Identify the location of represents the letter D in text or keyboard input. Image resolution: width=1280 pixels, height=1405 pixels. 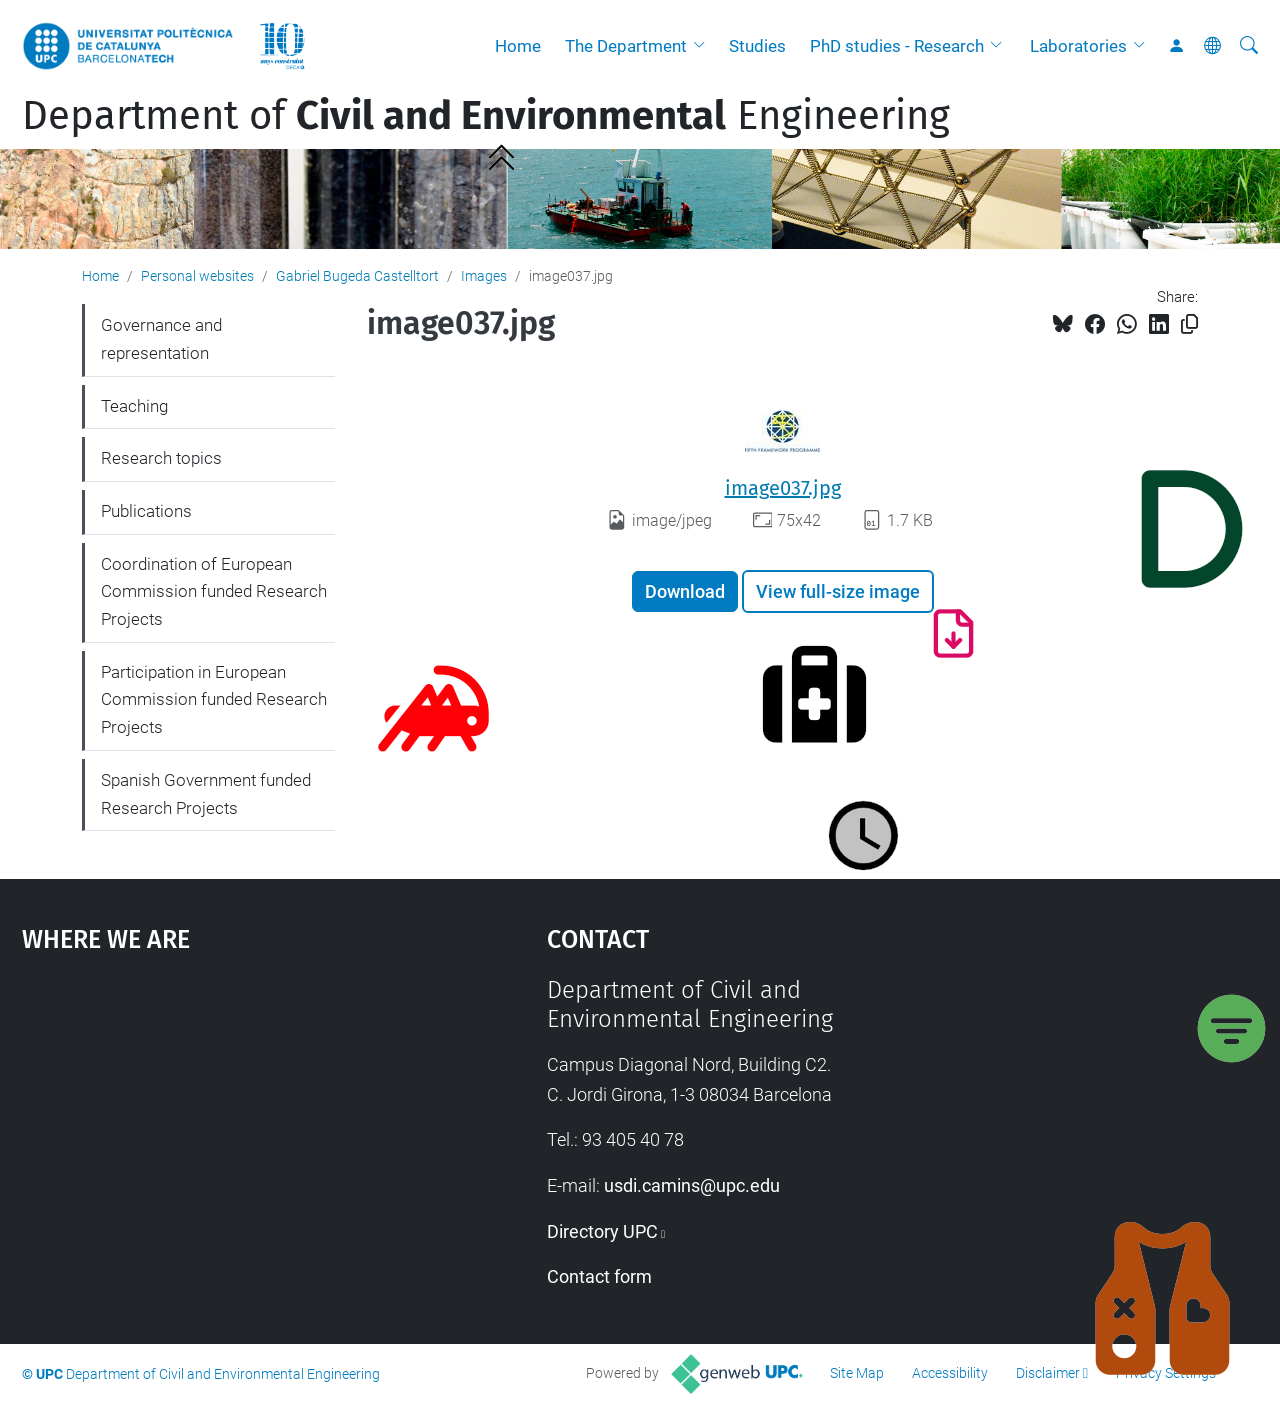
(1192, 529).